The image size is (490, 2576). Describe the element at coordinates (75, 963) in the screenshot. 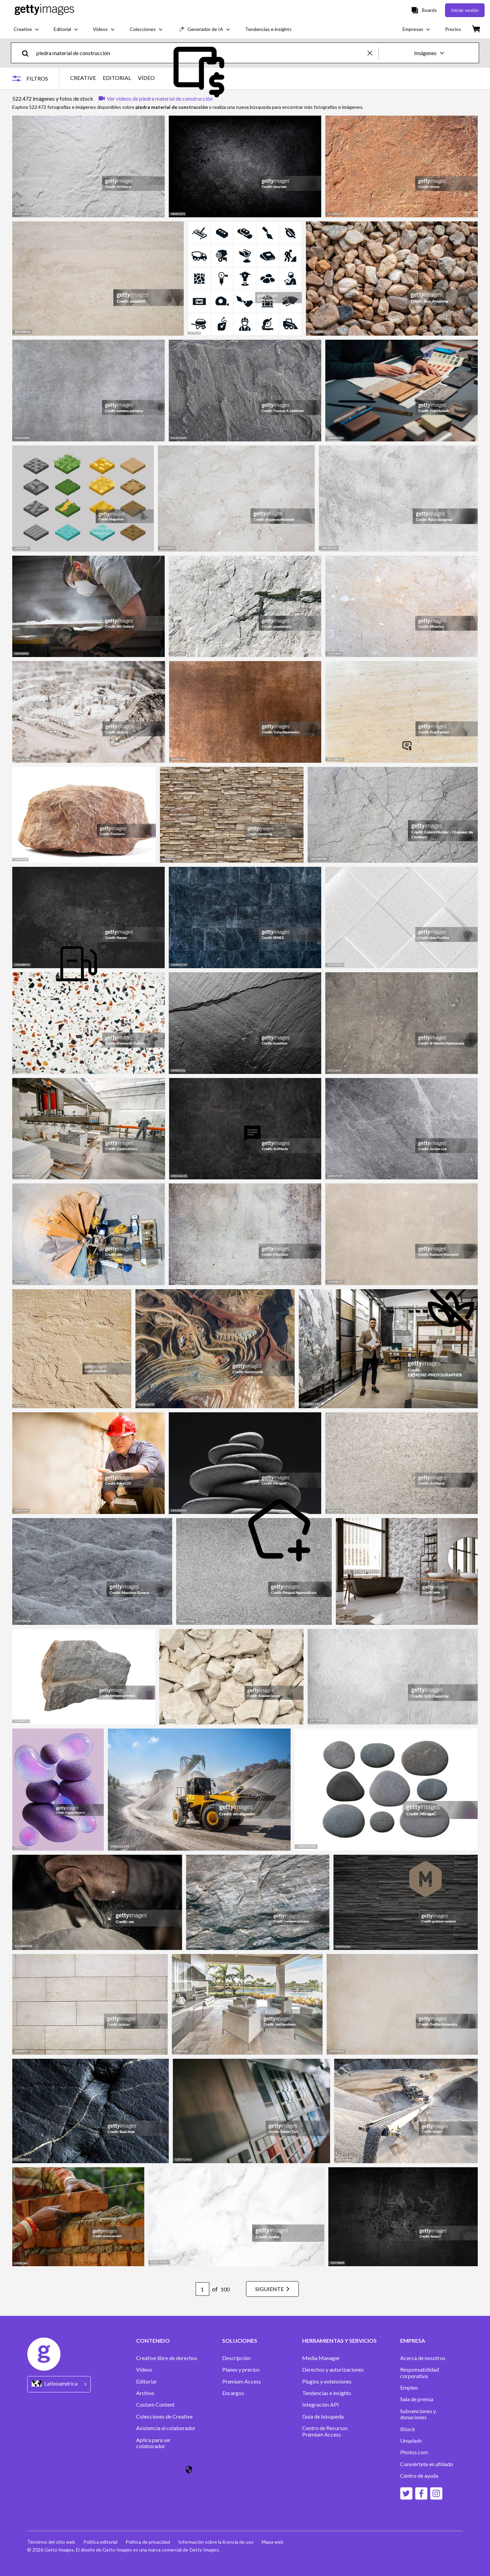

I see `find nearby gas stations` at that location.